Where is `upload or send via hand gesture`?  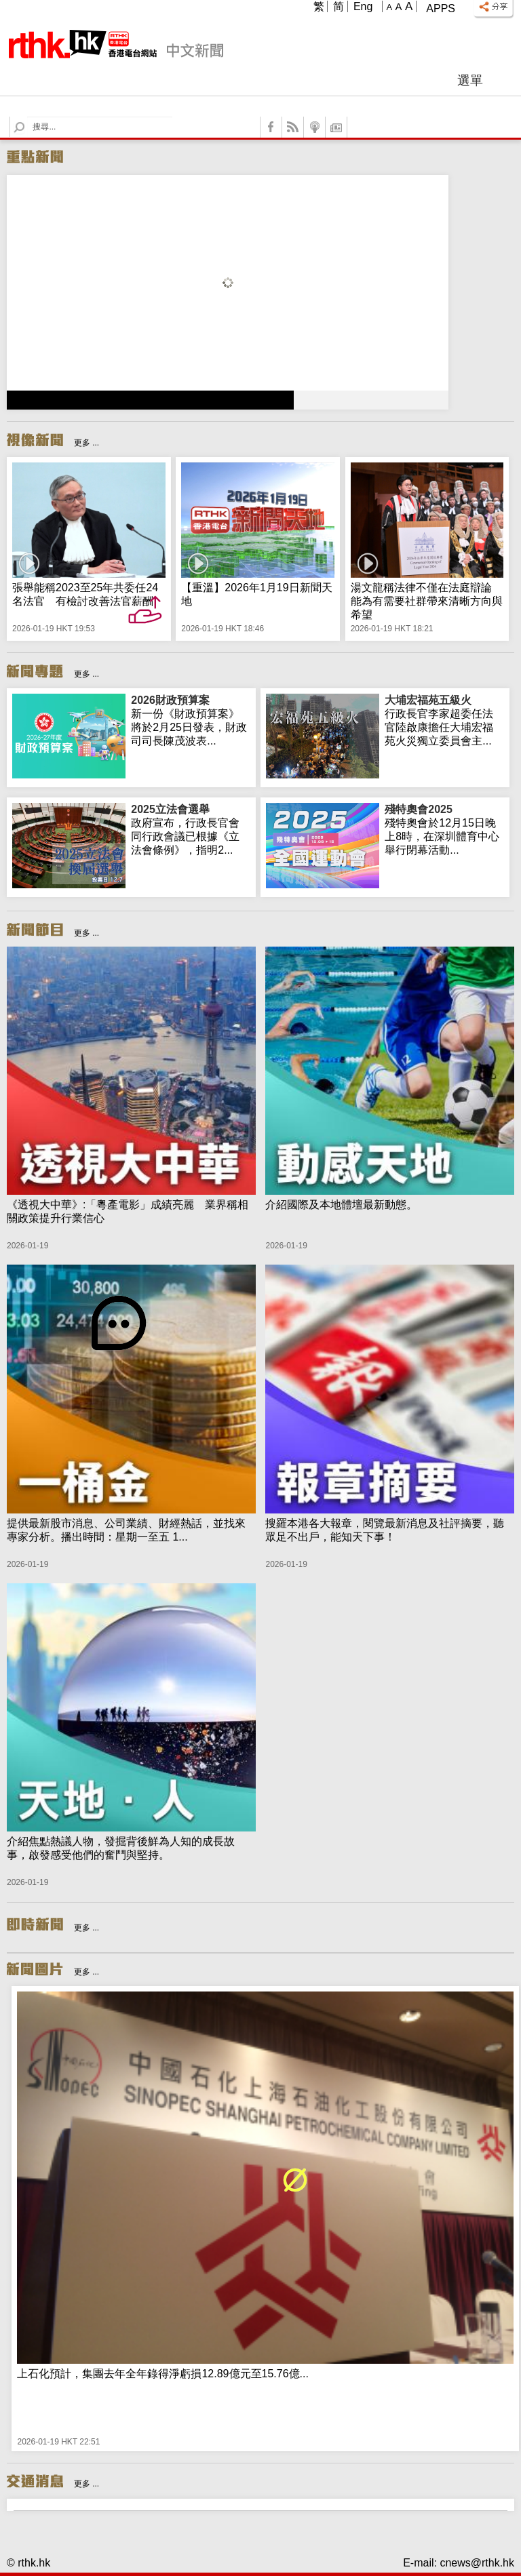 upload or send via hand gesture is located at coordinates (146, 611).